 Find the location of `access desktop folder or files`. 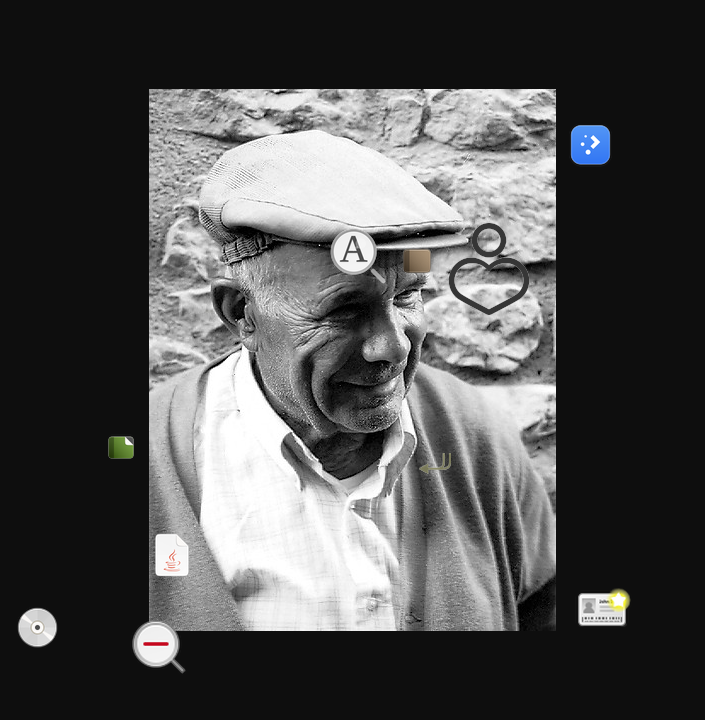

access desktop folder or files is located at coordinates (417, 260).